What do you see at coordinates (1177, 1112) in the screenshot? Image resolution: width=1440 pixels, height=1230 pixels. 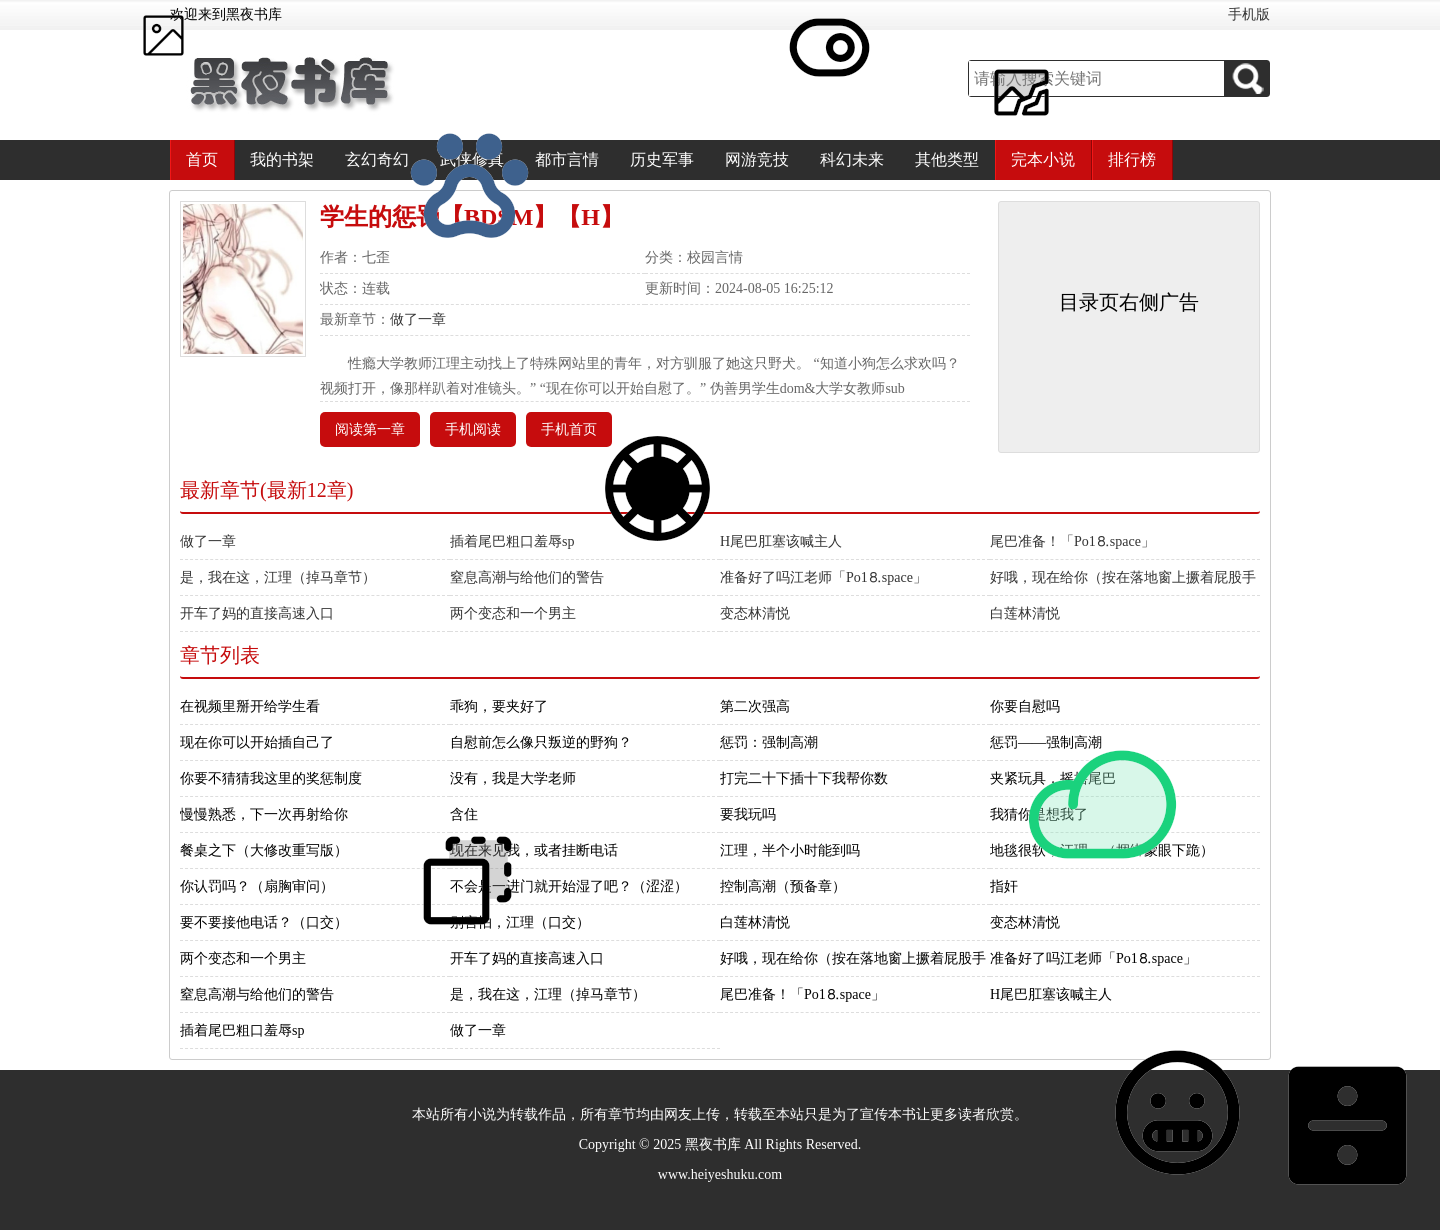 I see `indicates an awkward or uncomfortable situation` at bounding box center [1177, 1112].